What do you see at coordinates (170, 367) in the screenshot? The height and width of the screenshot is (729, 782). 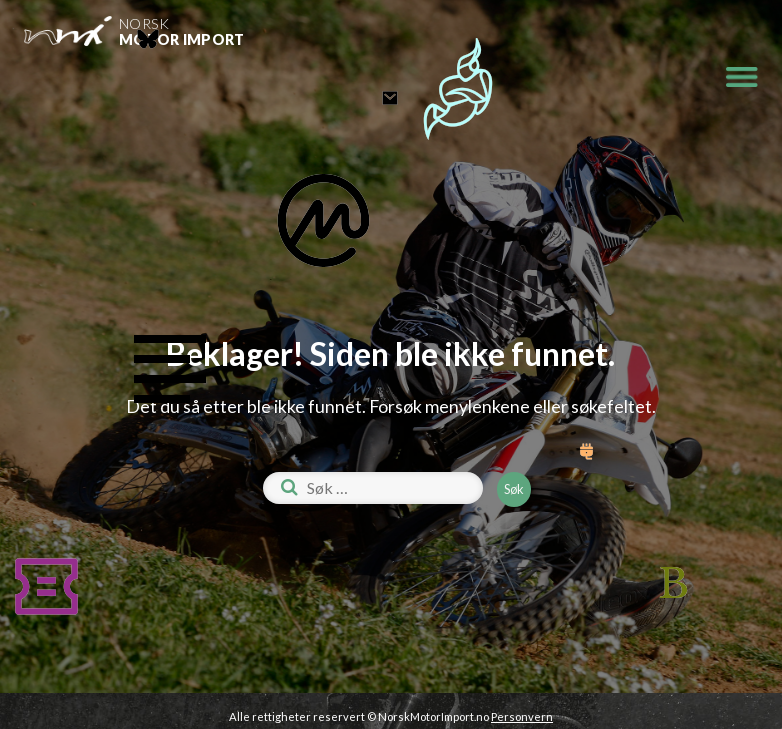 I see `align text to the left` at bounding box center [170, 367].